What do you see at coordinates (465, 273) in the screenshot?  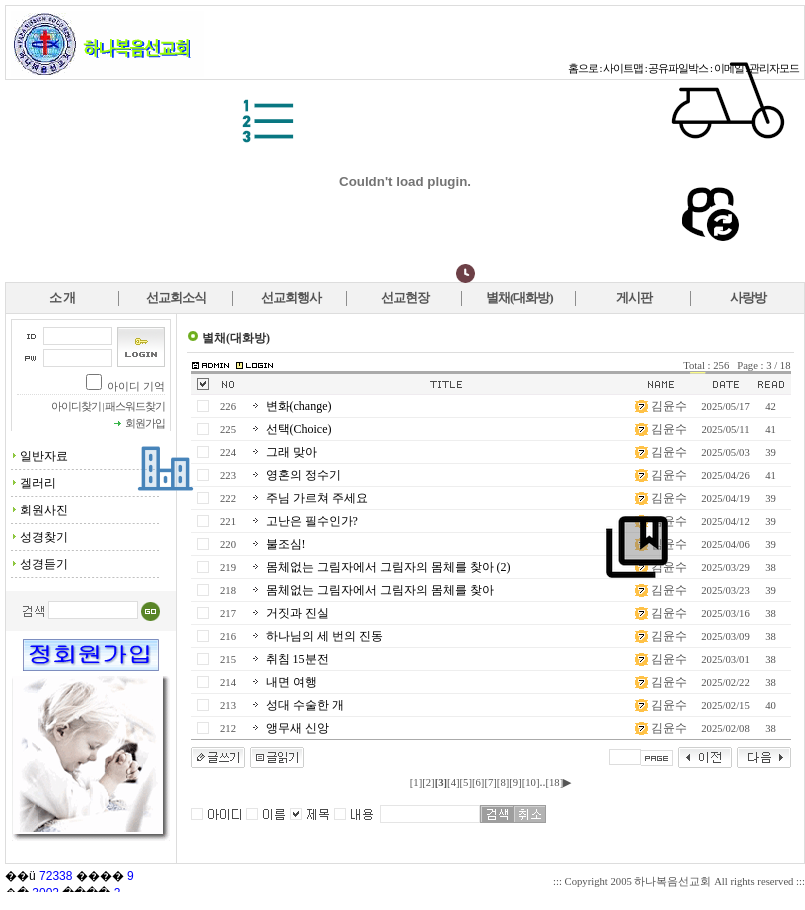 I see `view time or clock settings` at bounding box center [465, 273].